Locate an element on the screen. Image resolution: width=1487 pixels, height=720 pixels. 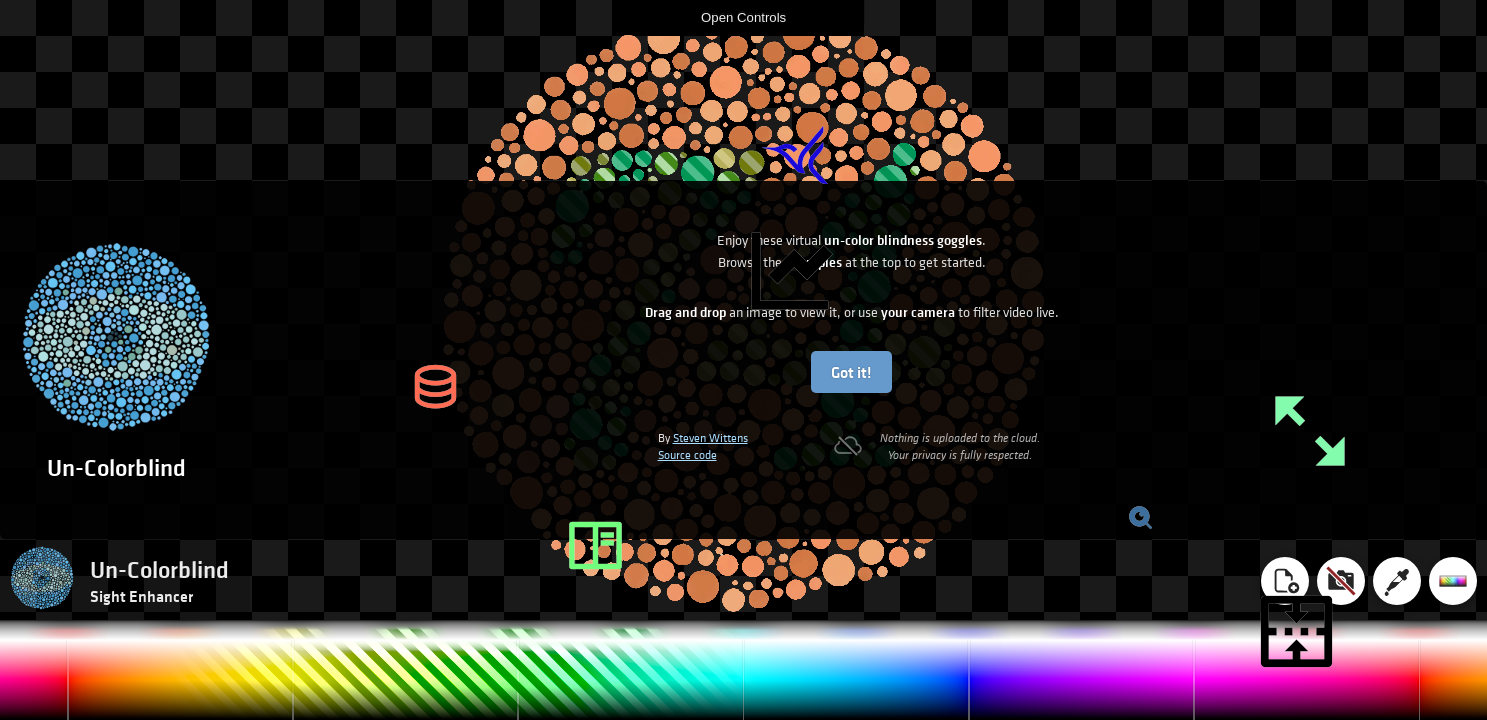
expand content to fullscreen is located at coordinates (1310, 431).